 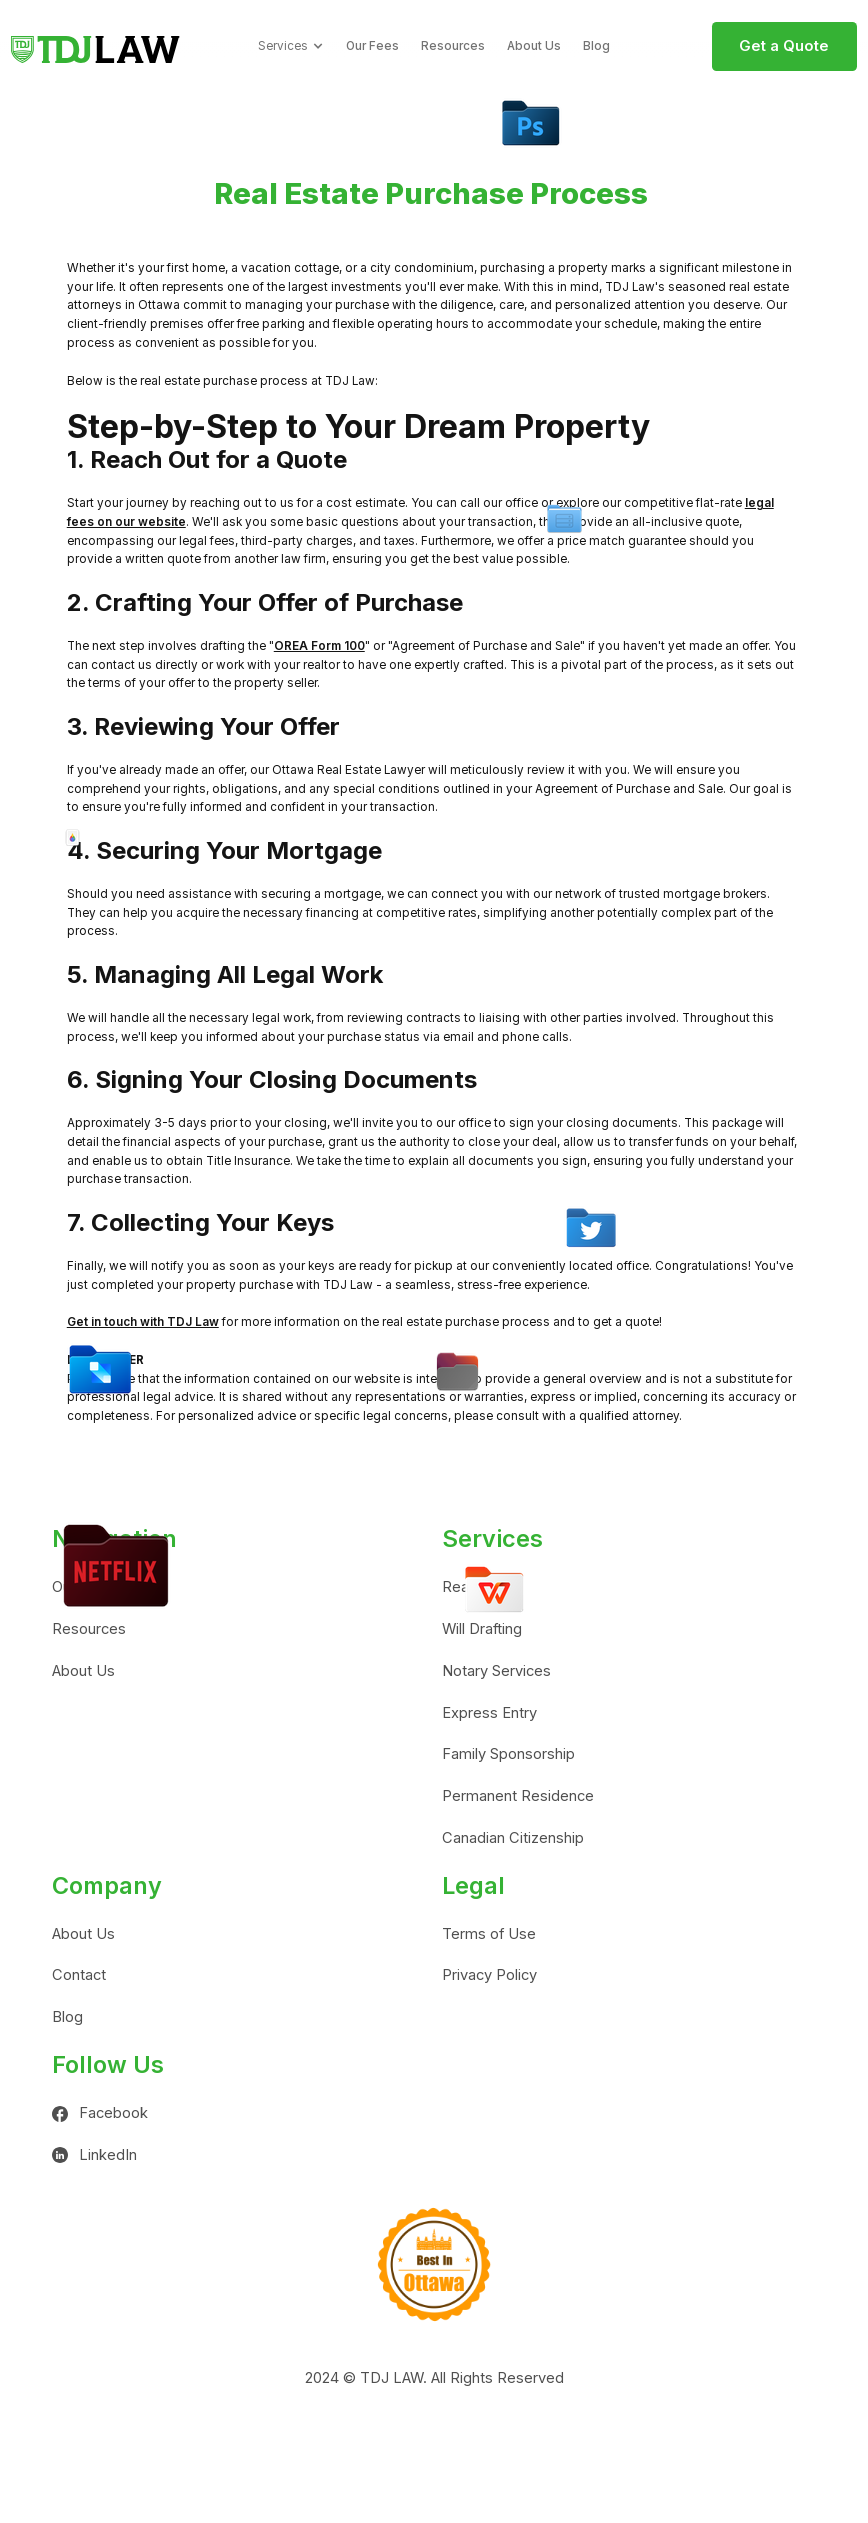 What do you see at coordinates (100, 1371) in the screenshot?
I see `open wondershare mirrorgo files folder` at bounding box center [100, 1371].